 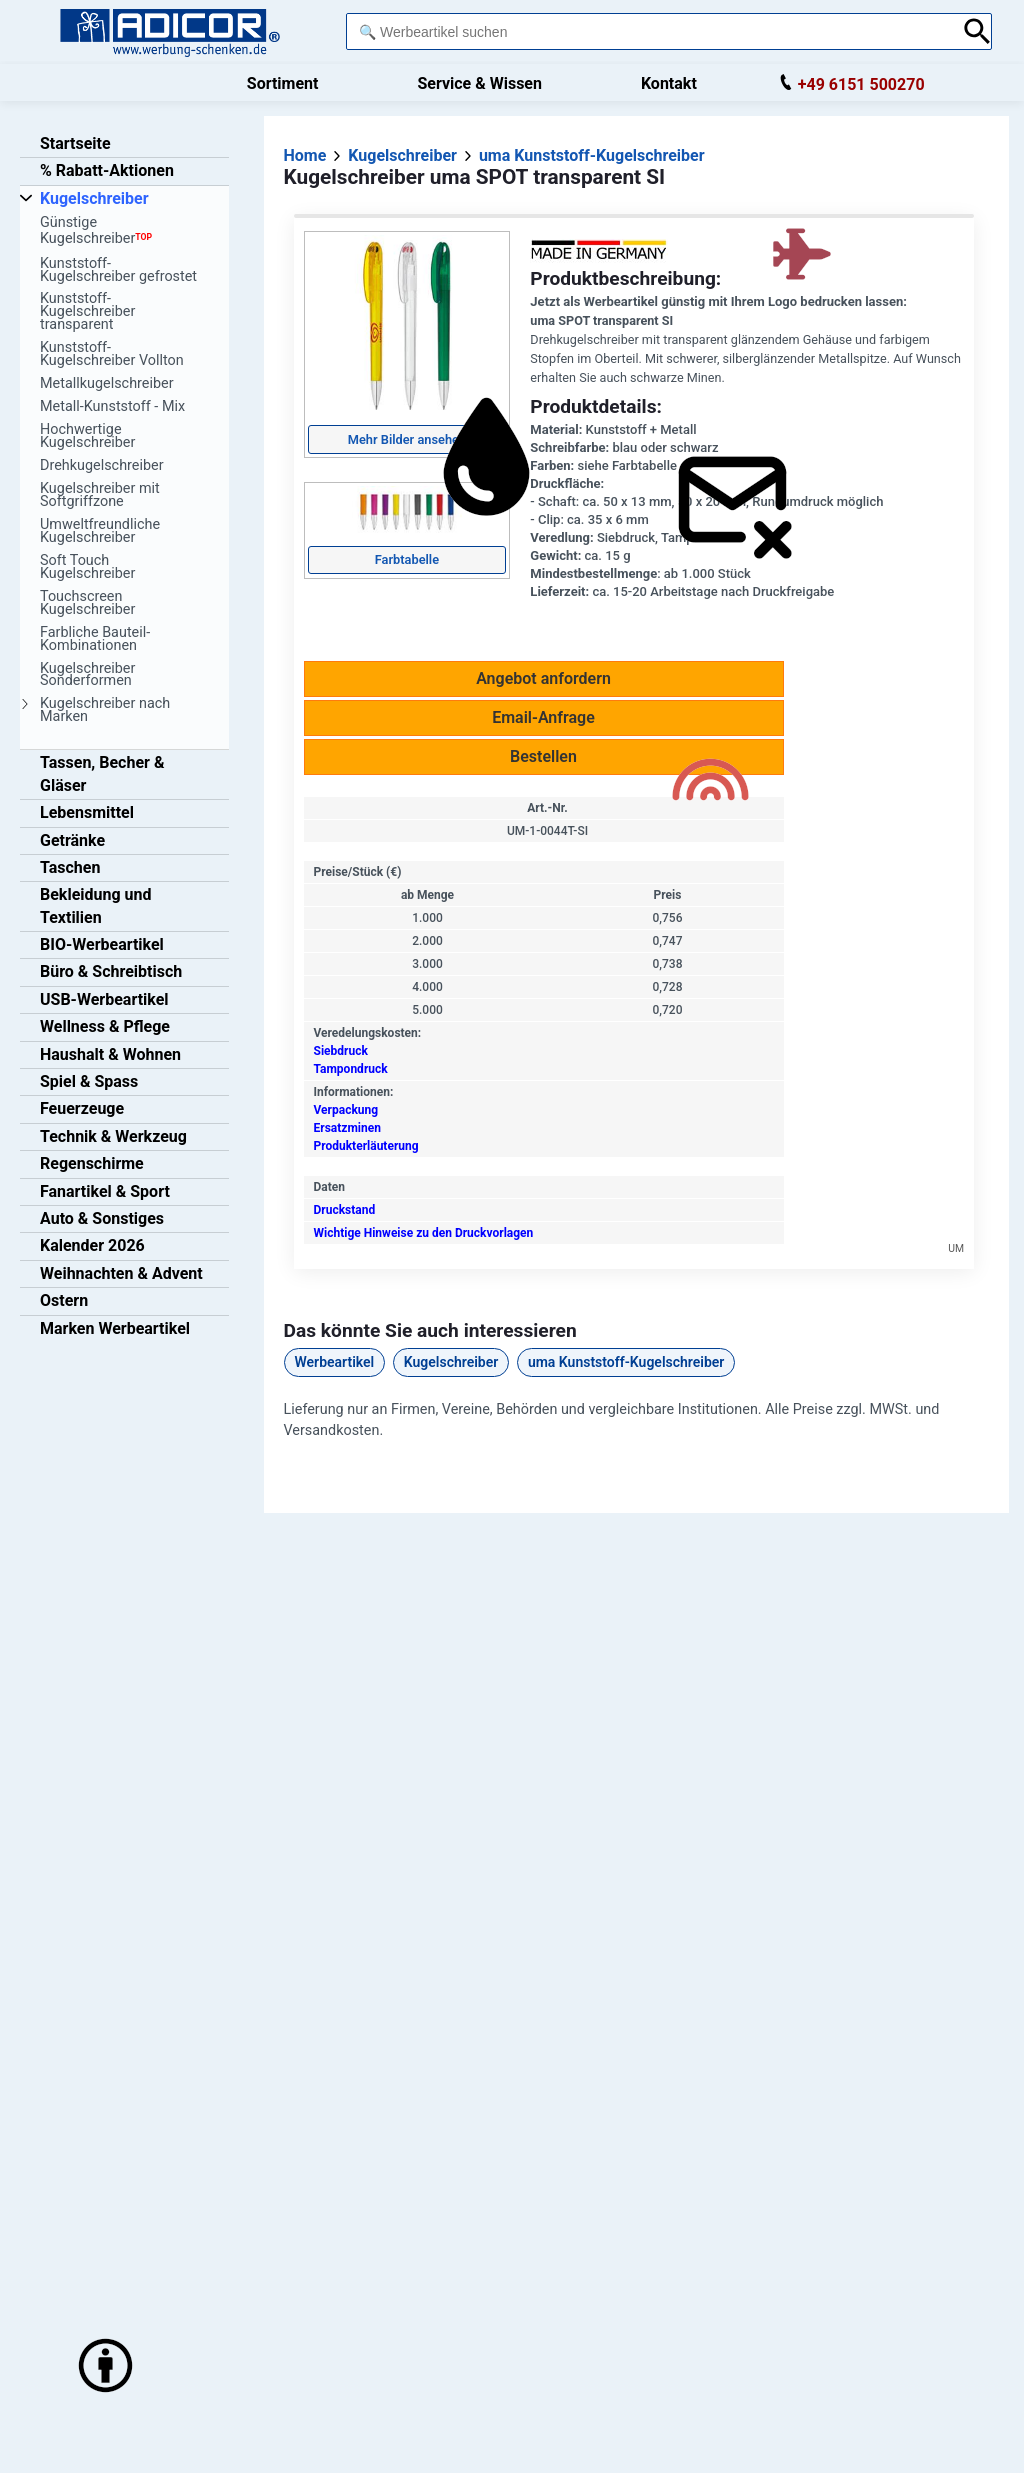 What do you see at coordinates (105, 2365) in the screenshot?
I see `creative commons attribution license indicator` at bounding box center [105, 2365].